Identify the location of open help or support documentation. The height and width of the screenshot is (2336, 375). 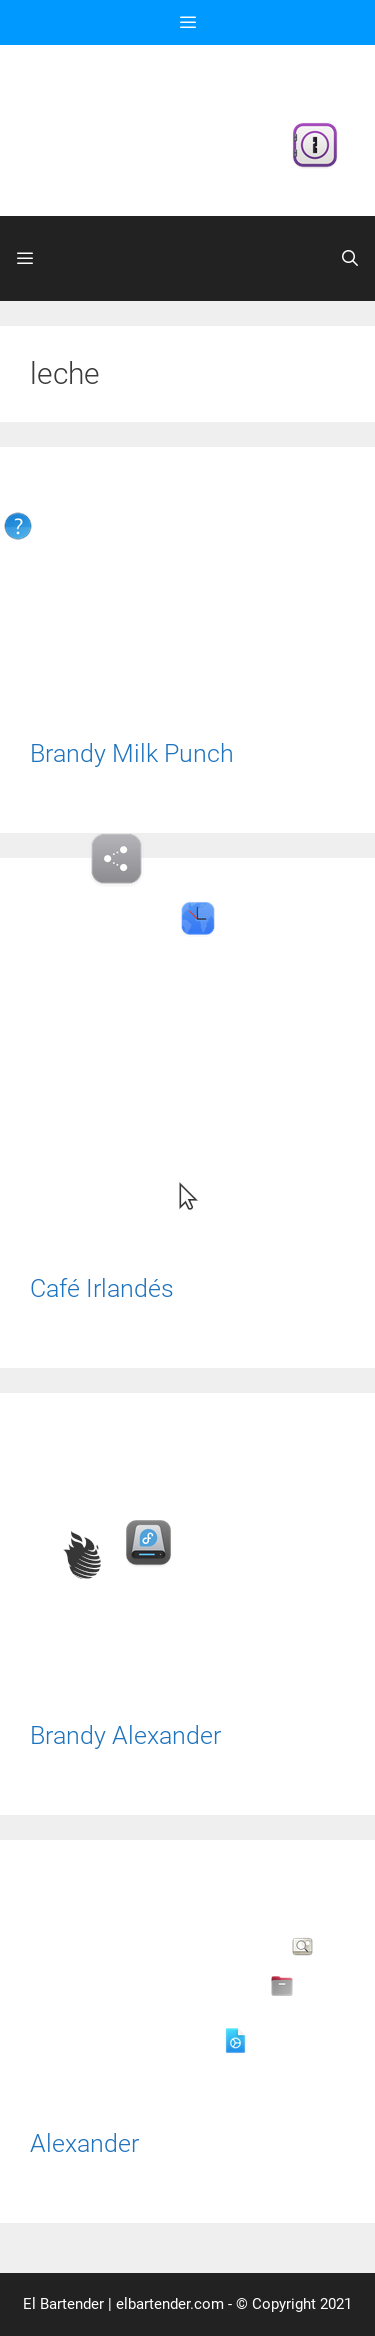
(18, 526).